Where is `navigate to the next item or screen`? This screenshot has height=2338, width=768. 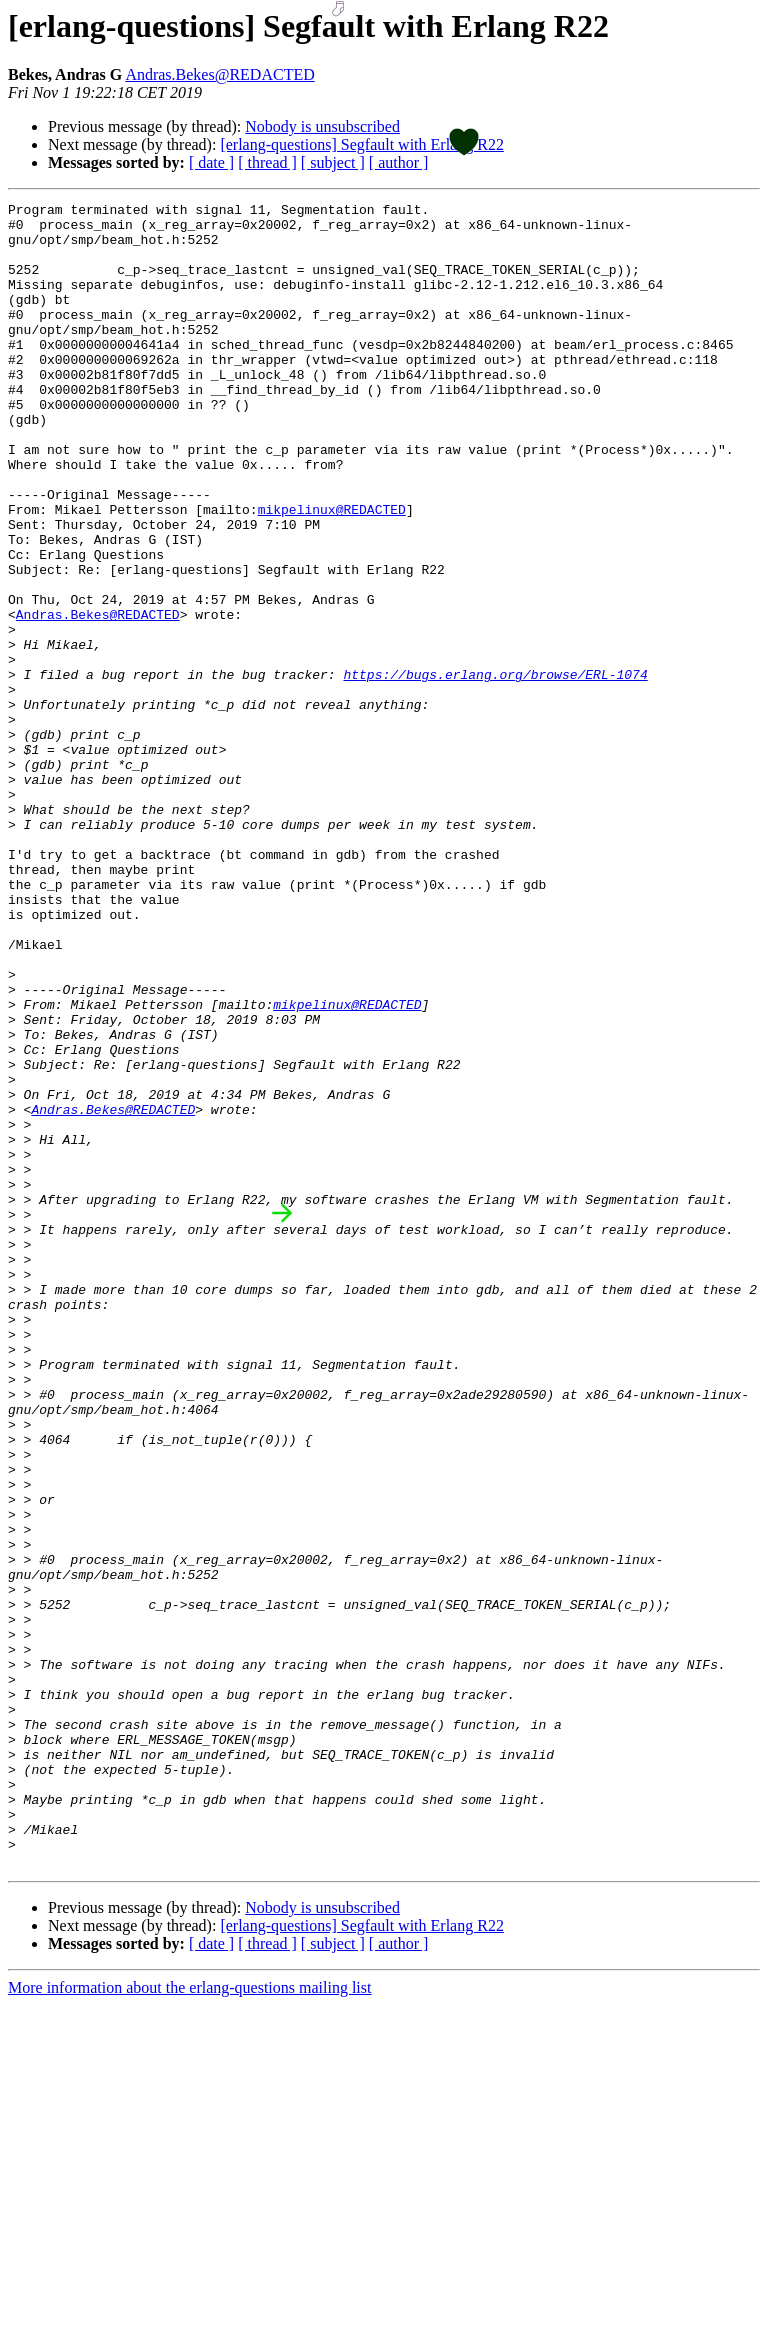 navigate to the next item or screen is located at coordinates (282, 1213).